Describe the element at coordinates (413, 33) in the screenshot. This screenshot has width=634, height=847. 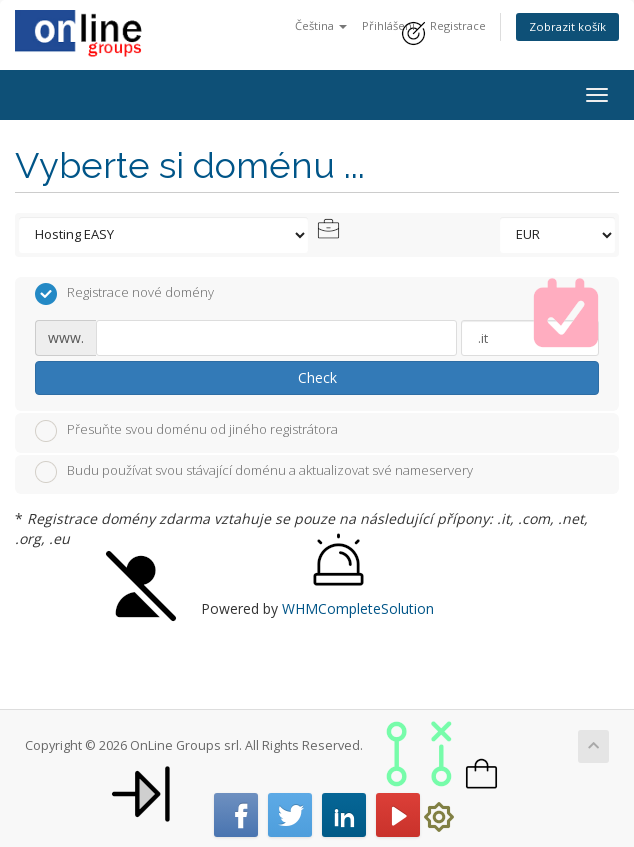
I see `set a goal or target` at that location.